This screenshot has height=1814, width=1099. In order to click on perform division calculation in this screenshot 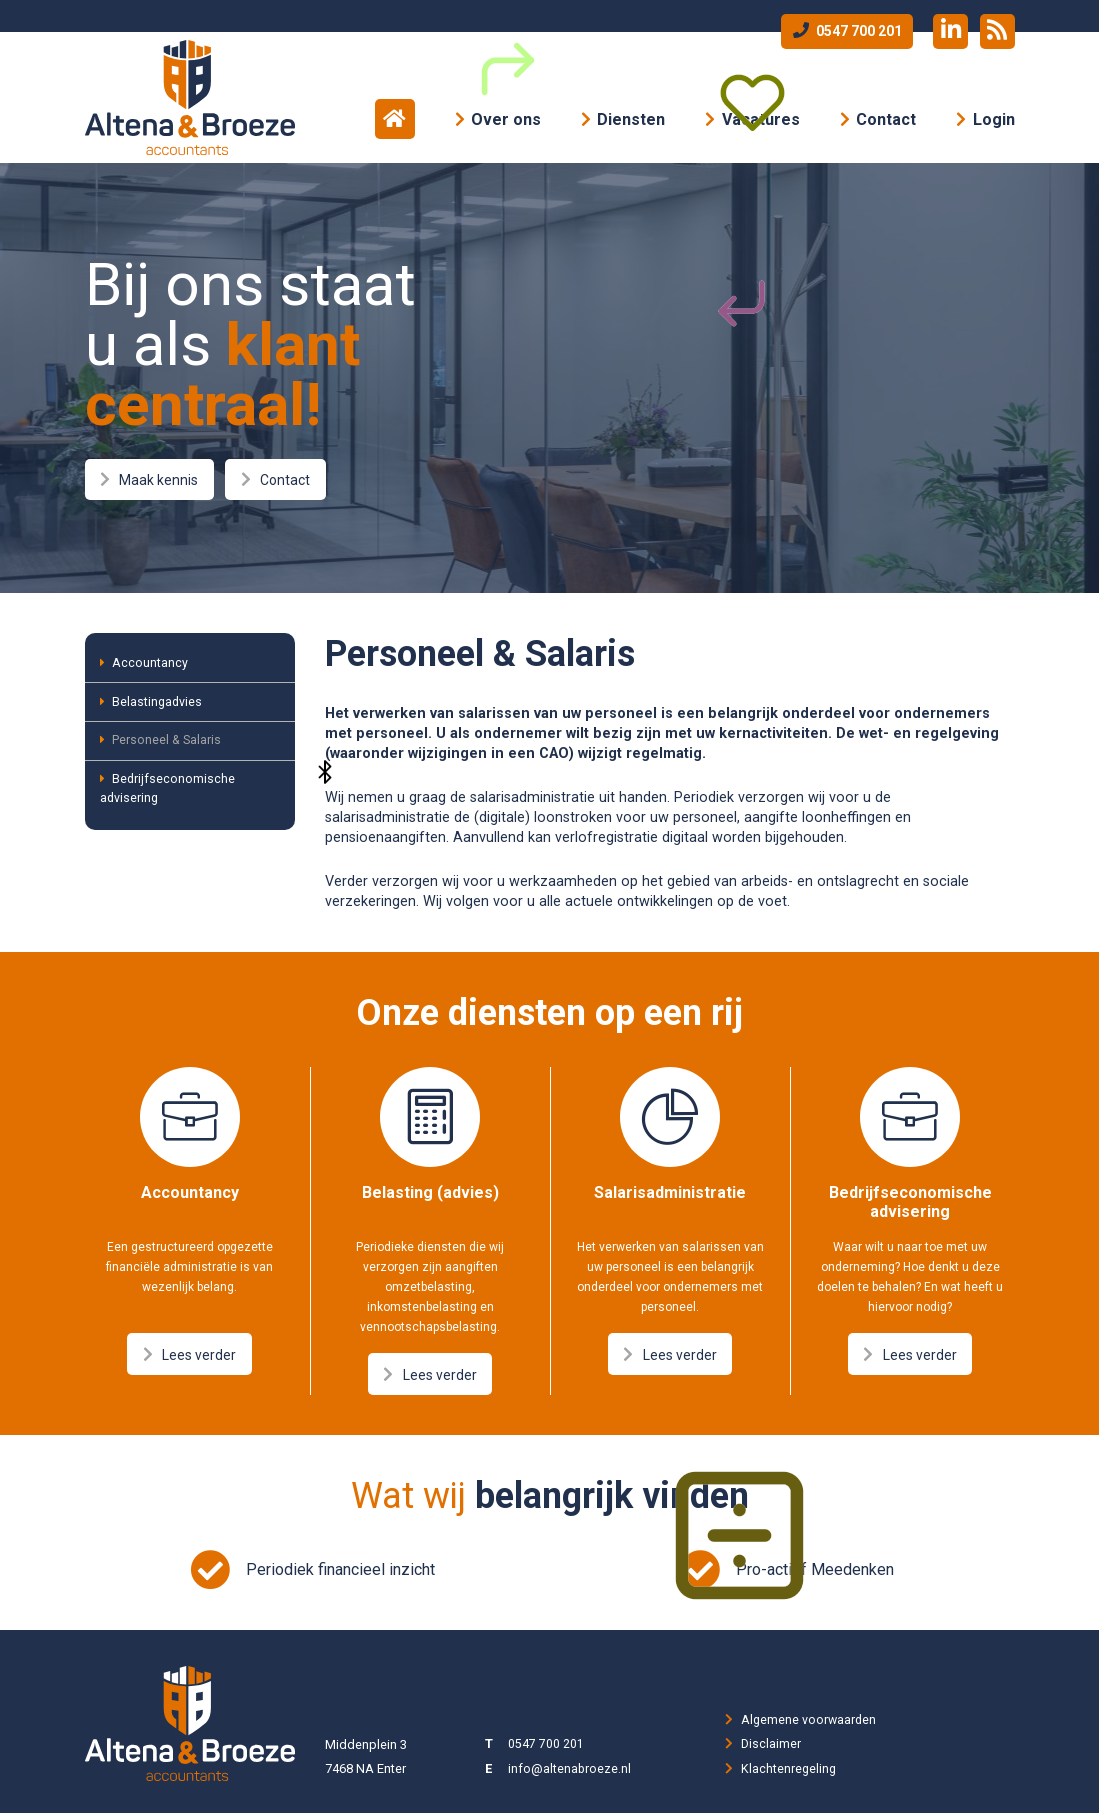, I will do `click(739, 1535)`.